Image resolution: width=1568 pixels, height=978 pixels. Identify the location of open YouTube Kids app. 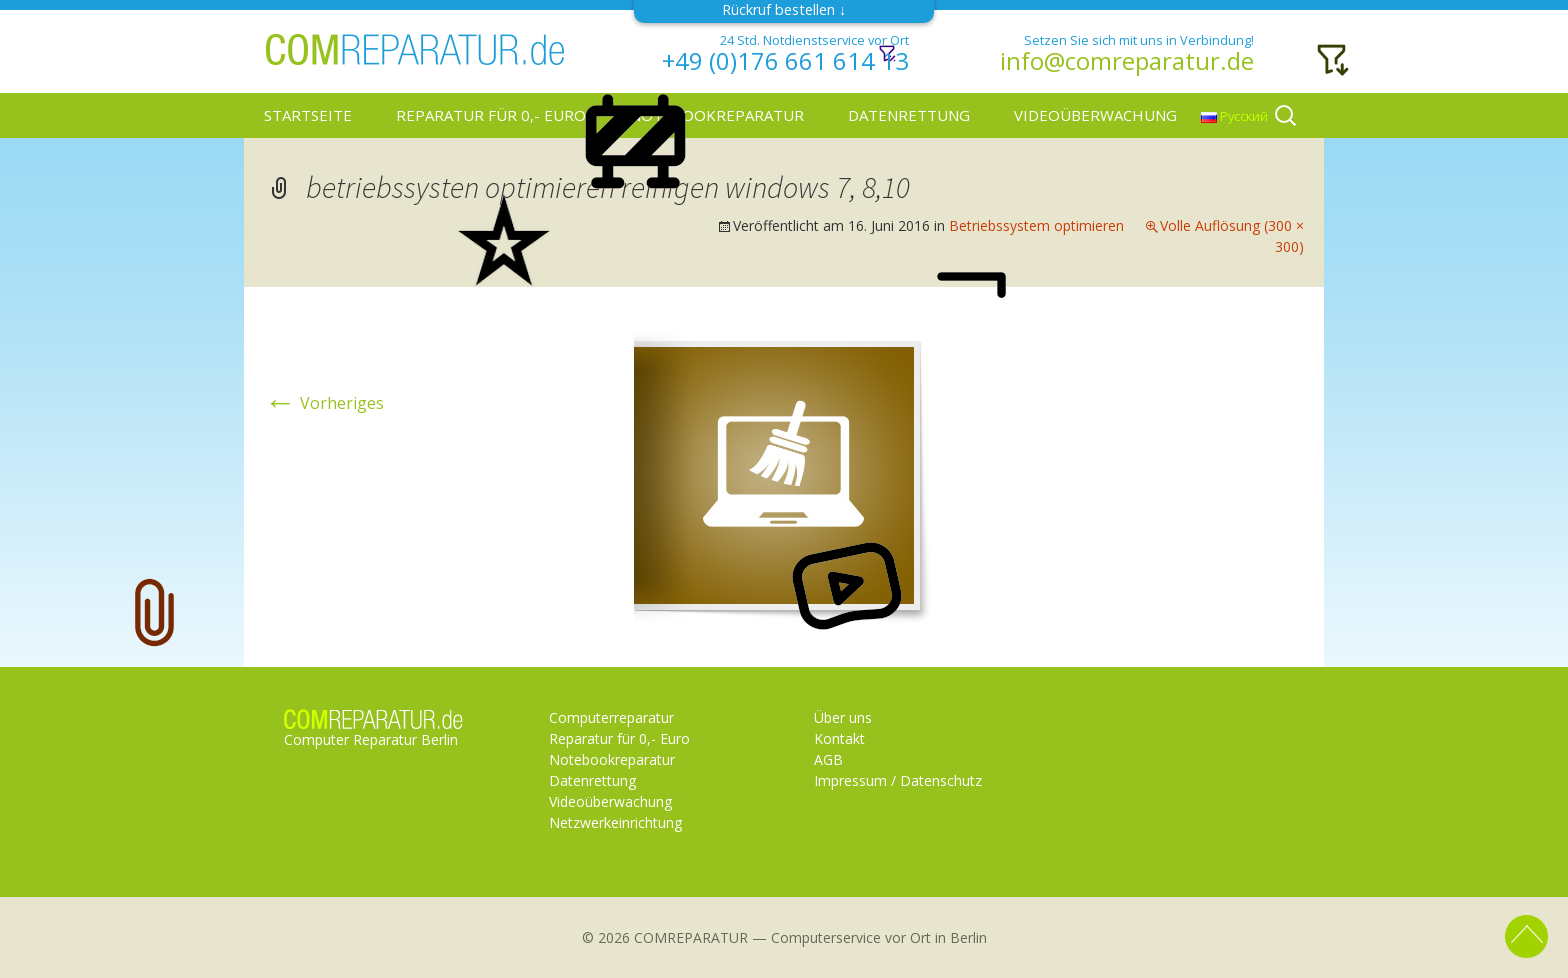
(847, 586).